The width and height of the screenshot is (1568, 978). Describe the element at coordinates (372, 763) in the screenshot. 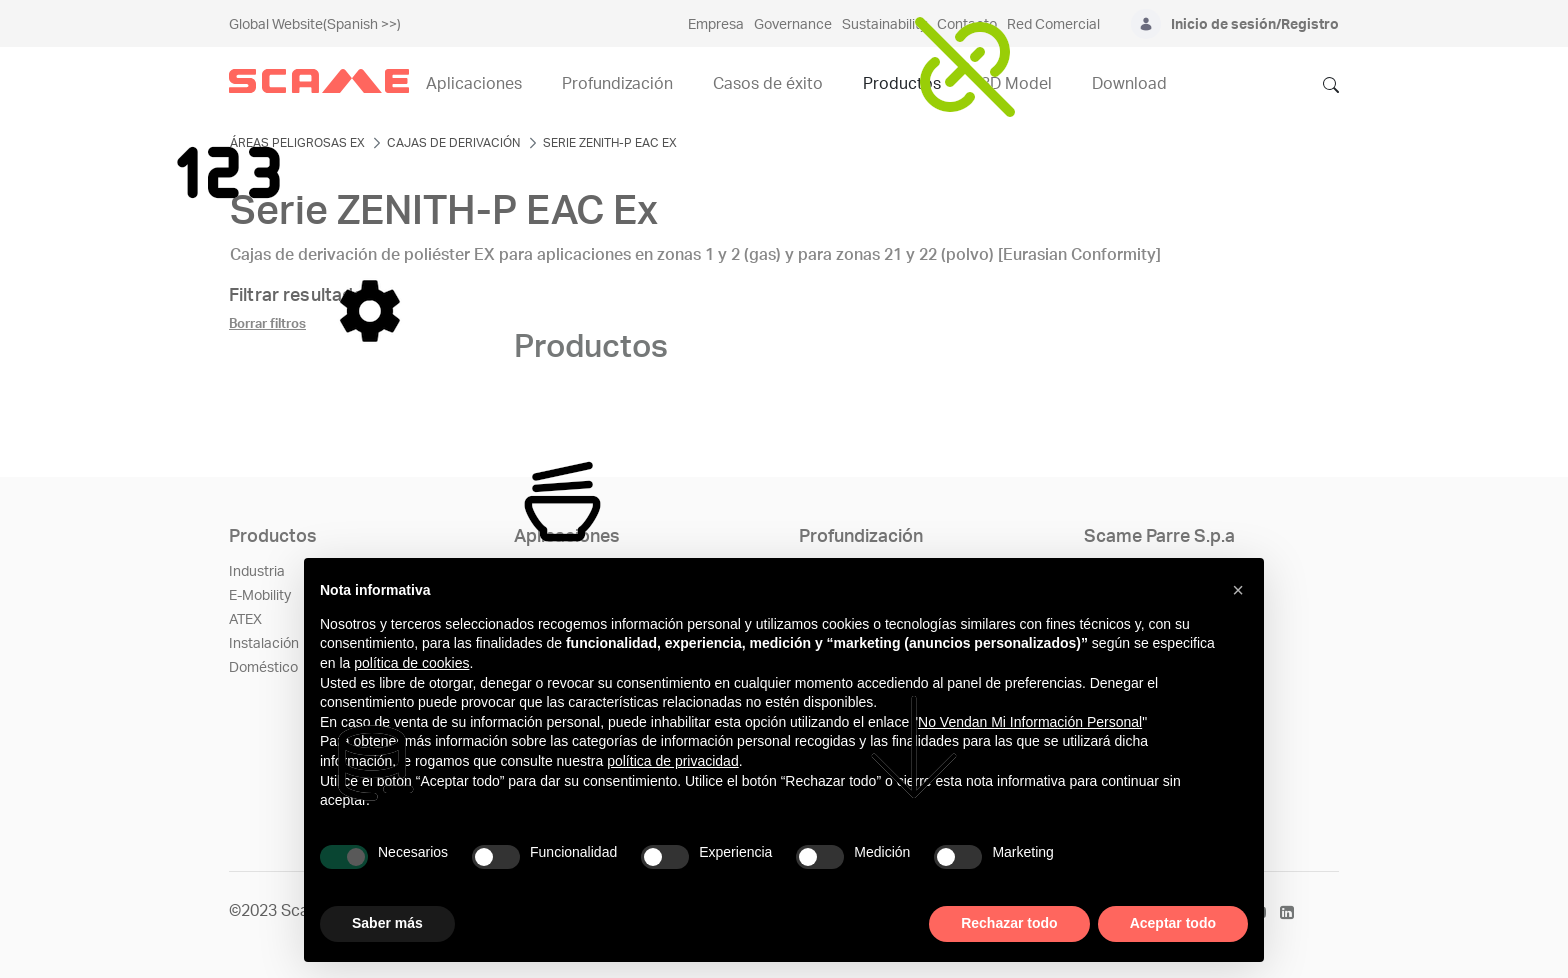

I see `remove a database or data source` at that location.